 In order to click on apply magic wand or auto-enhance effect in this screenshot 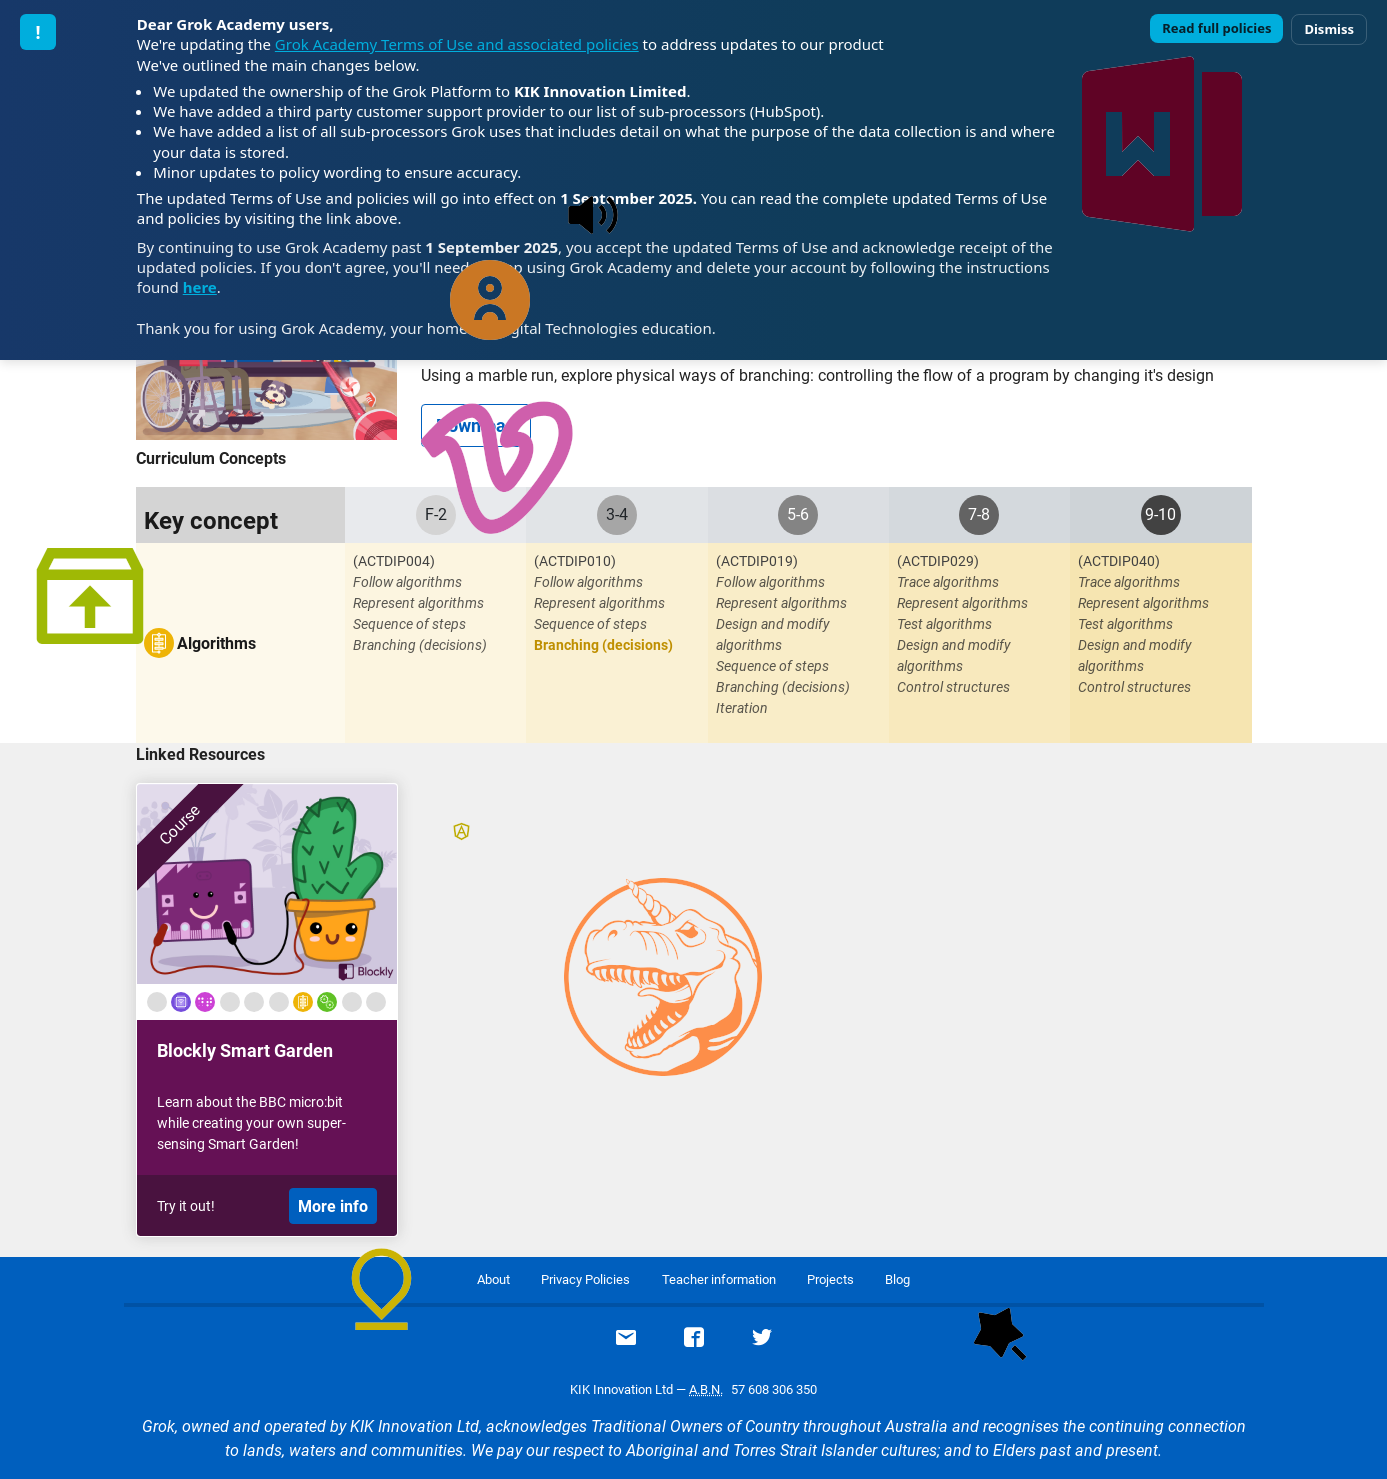, I will do `click(1000, 1334)`.